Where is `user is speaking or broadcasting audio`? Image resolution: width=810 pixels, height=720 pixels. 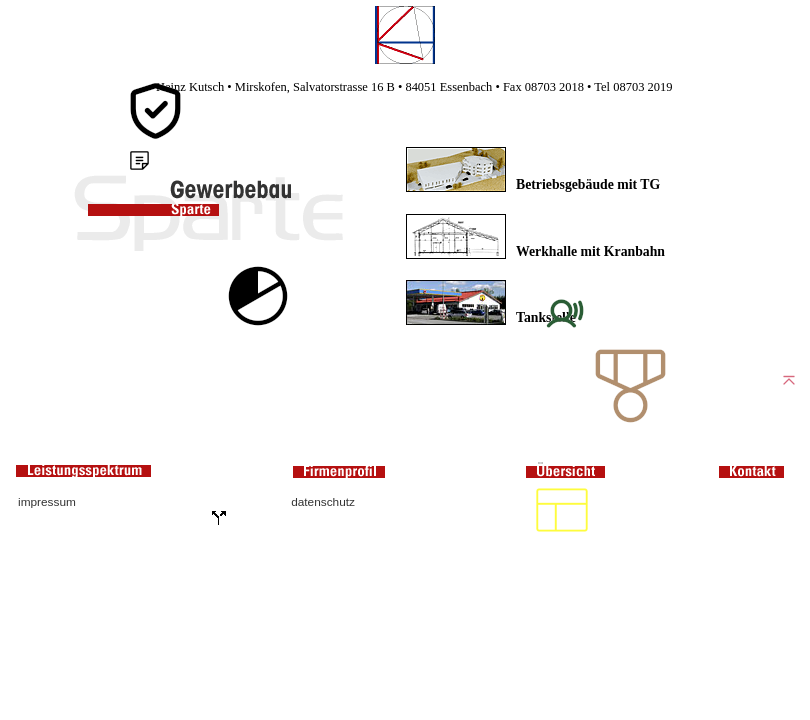
user is speaking or broadcasting audio is located at coordinates (564, 313).